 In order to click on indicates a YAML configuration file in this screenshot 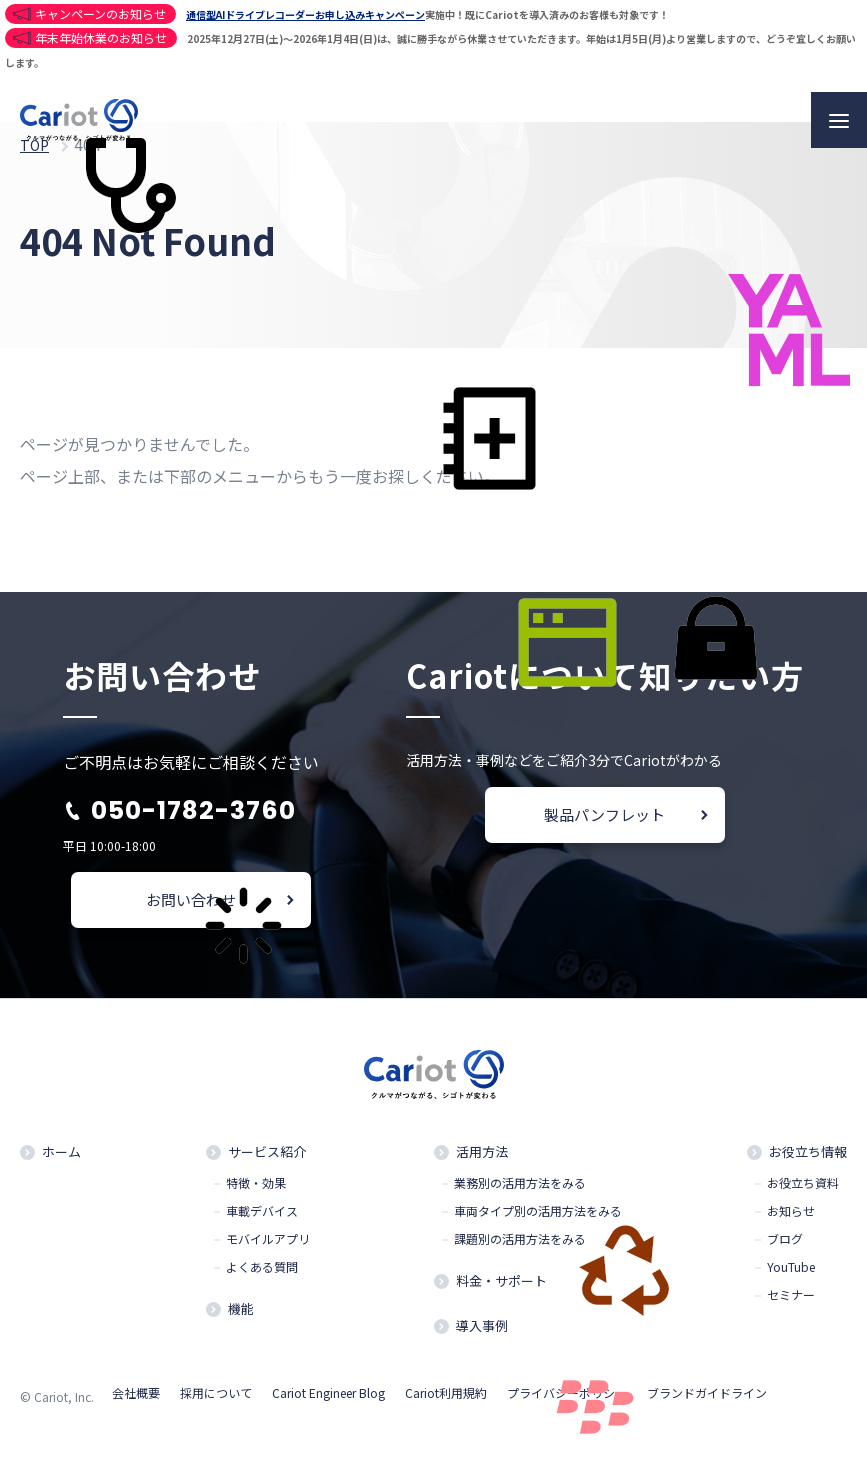, I will do `click(789, 330)`.